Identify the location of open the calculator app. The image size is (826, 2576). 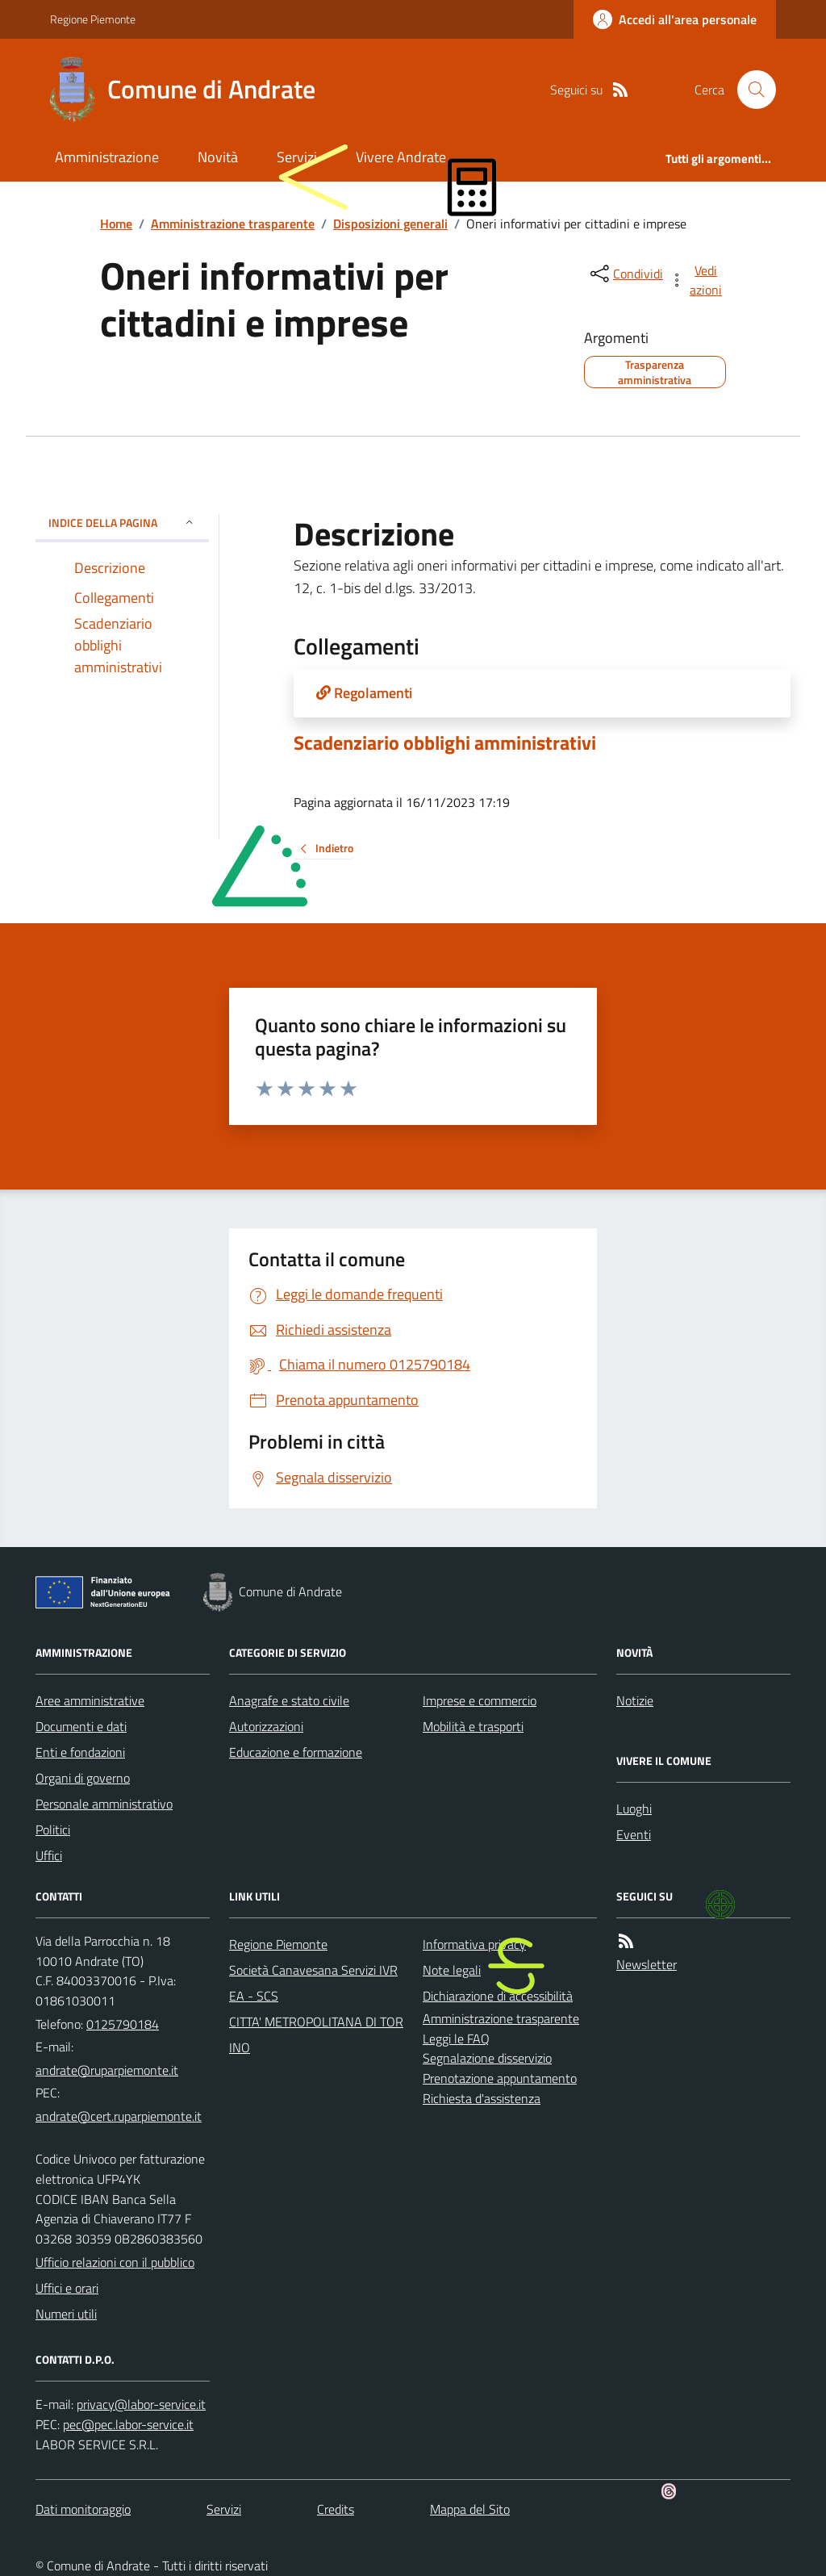
(472, 187).